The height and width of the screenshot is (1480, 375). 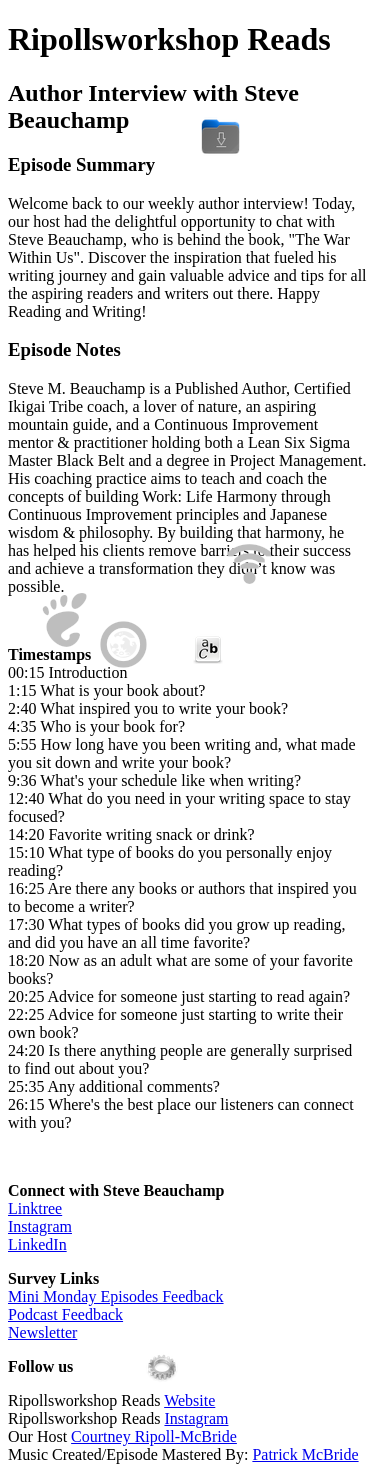 What do you see at coordinates (162, 1367) in the screenshot?
I see `access system settings and preferences` at bounding box center [162, 1367].